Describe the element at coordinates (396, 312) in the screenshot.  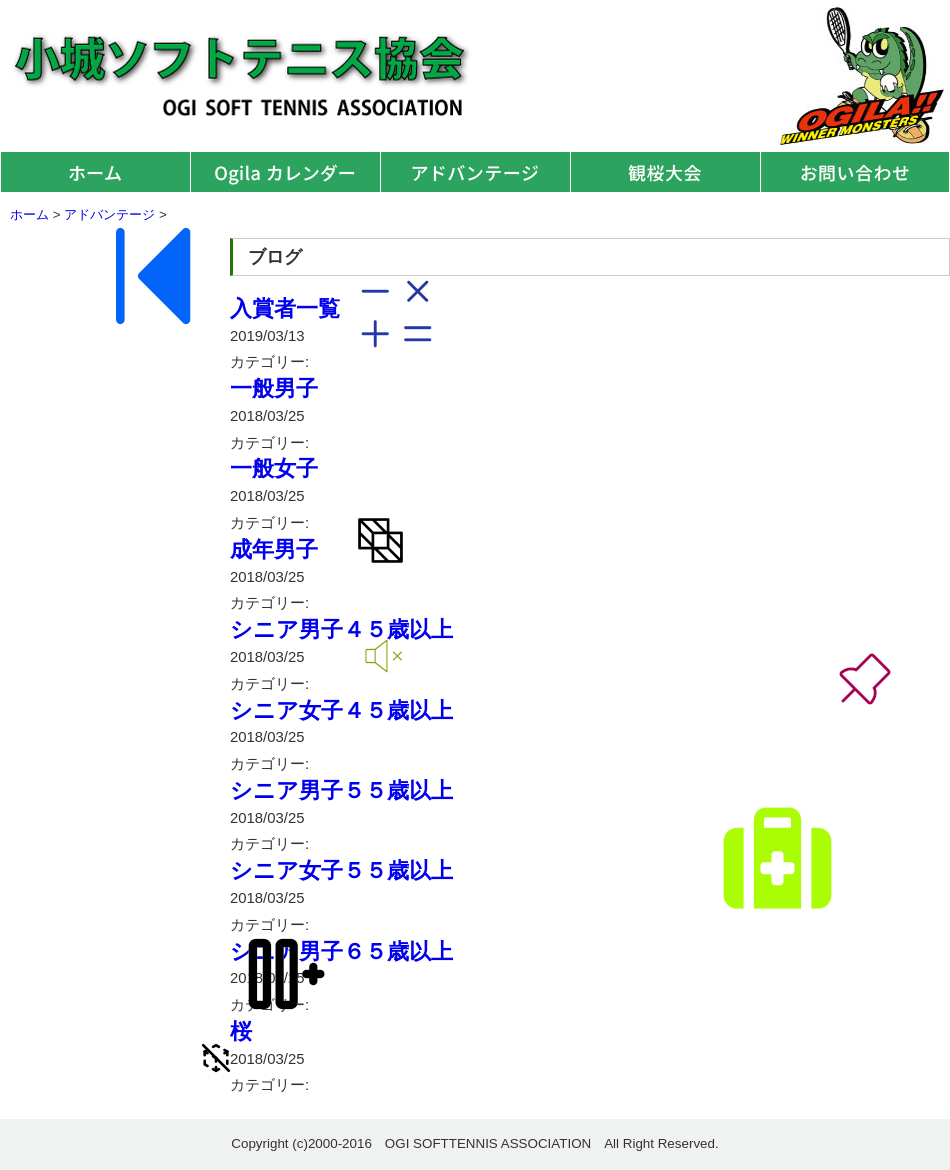
I see `access calculator or math functions` at that location.